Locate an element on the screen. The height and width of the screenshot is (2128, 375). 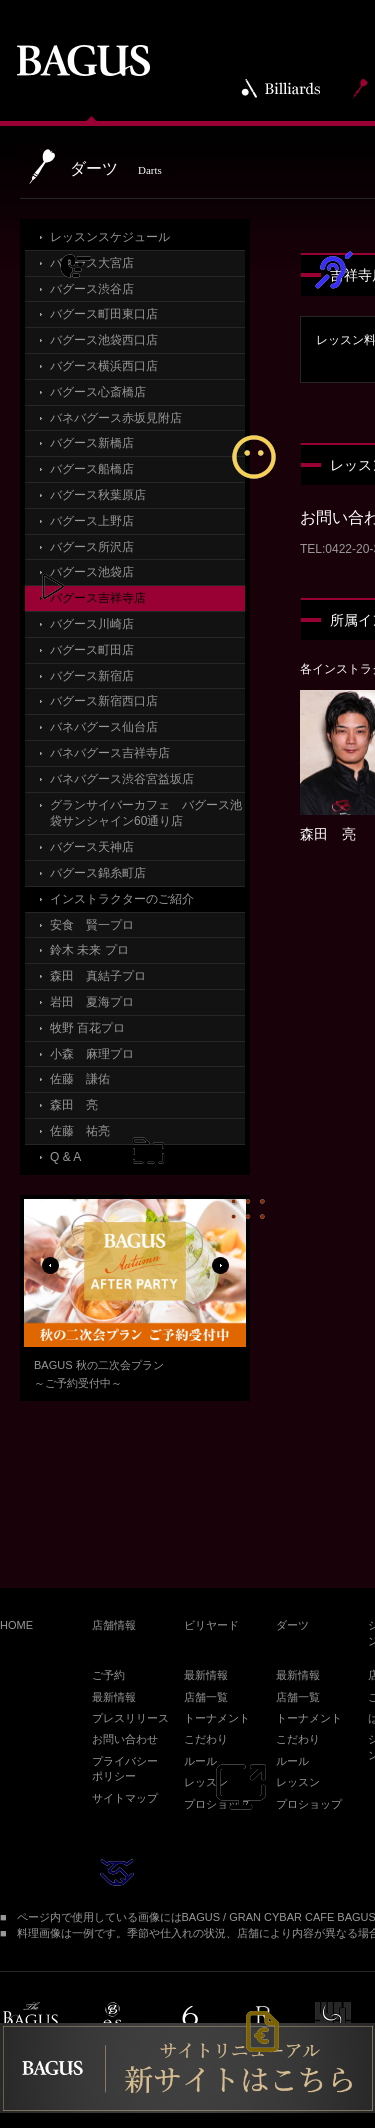
drag to reorder items is located at coordinates (248, 1209).